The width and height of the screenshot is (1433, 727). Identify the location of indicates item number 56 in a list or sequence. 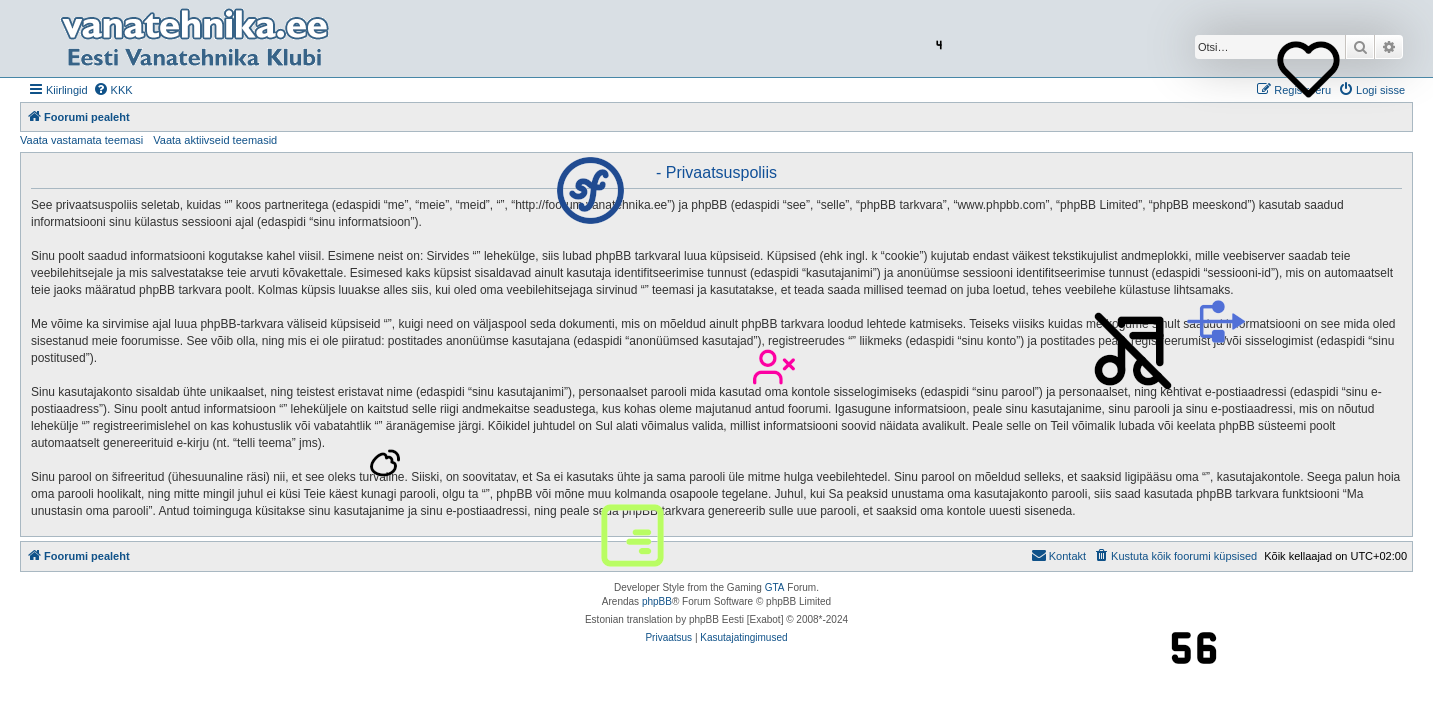
(1194, 648).